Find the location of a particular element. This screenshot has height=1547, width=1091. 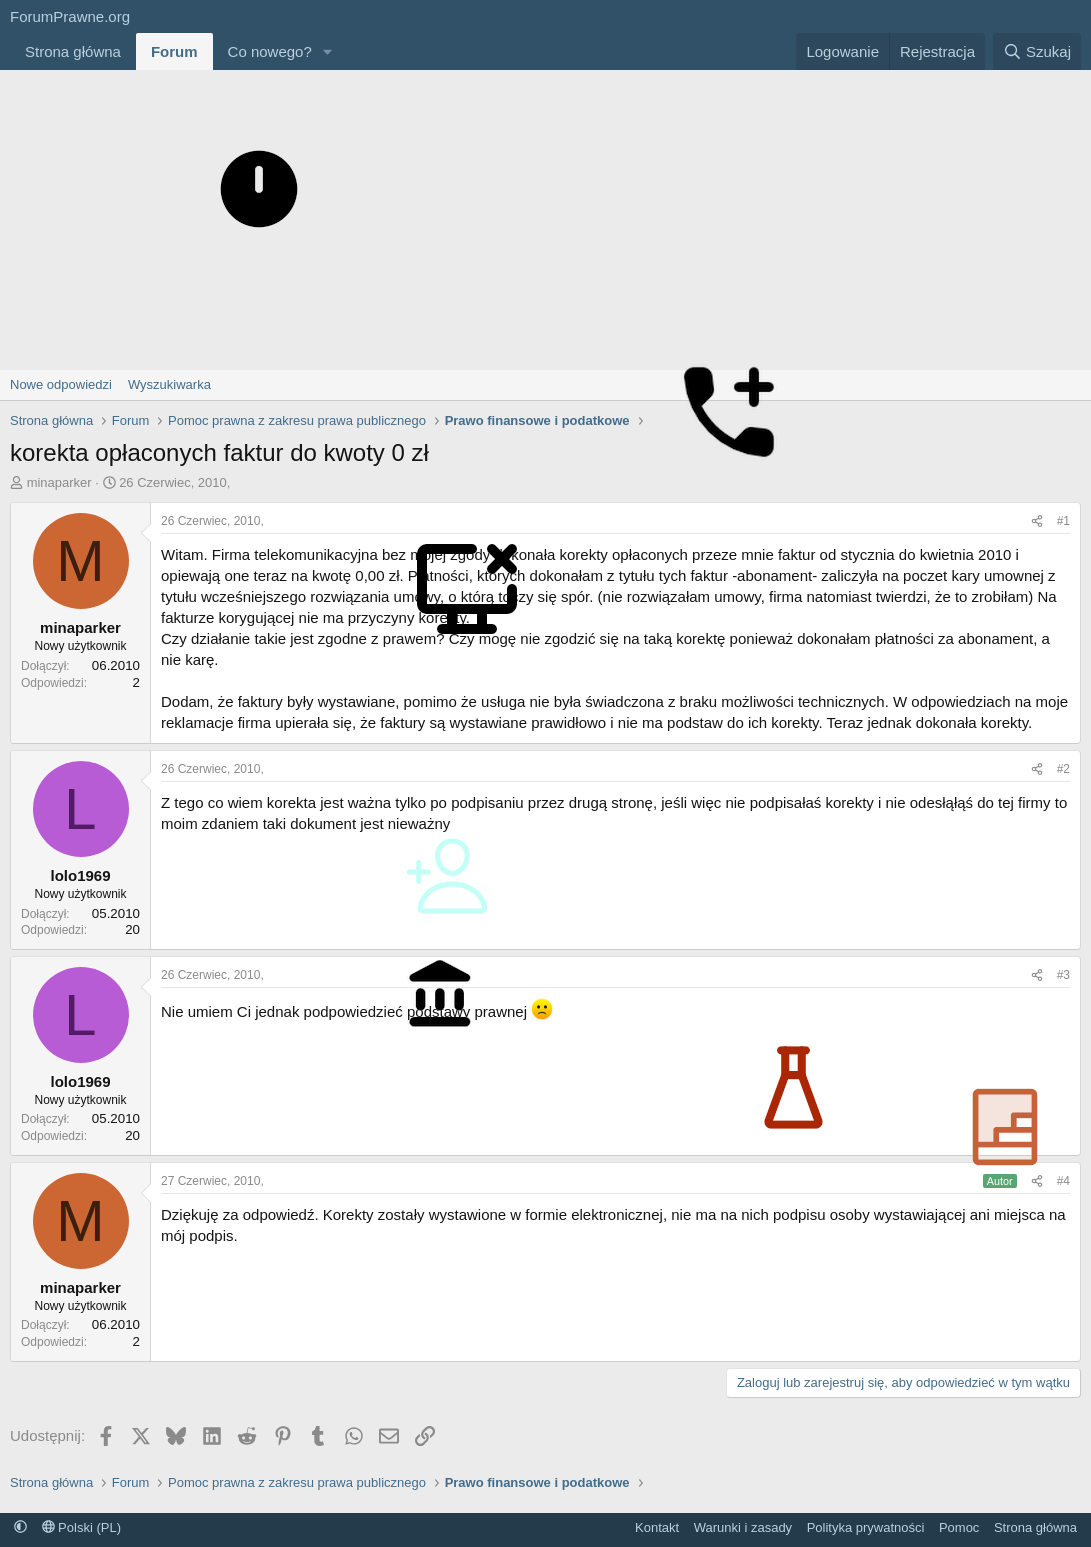

indicates stairs or stairway access is located at coordinates (1005, 1127).